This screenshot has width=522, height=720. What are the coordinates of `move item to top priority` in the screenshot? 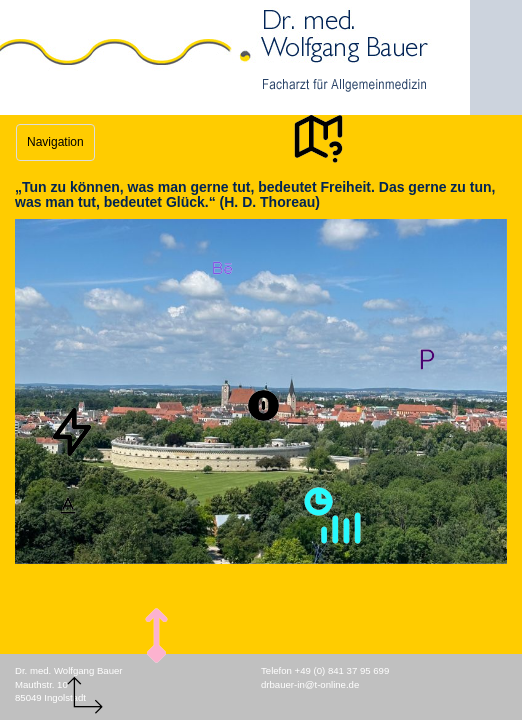 It's located at (156, 635).